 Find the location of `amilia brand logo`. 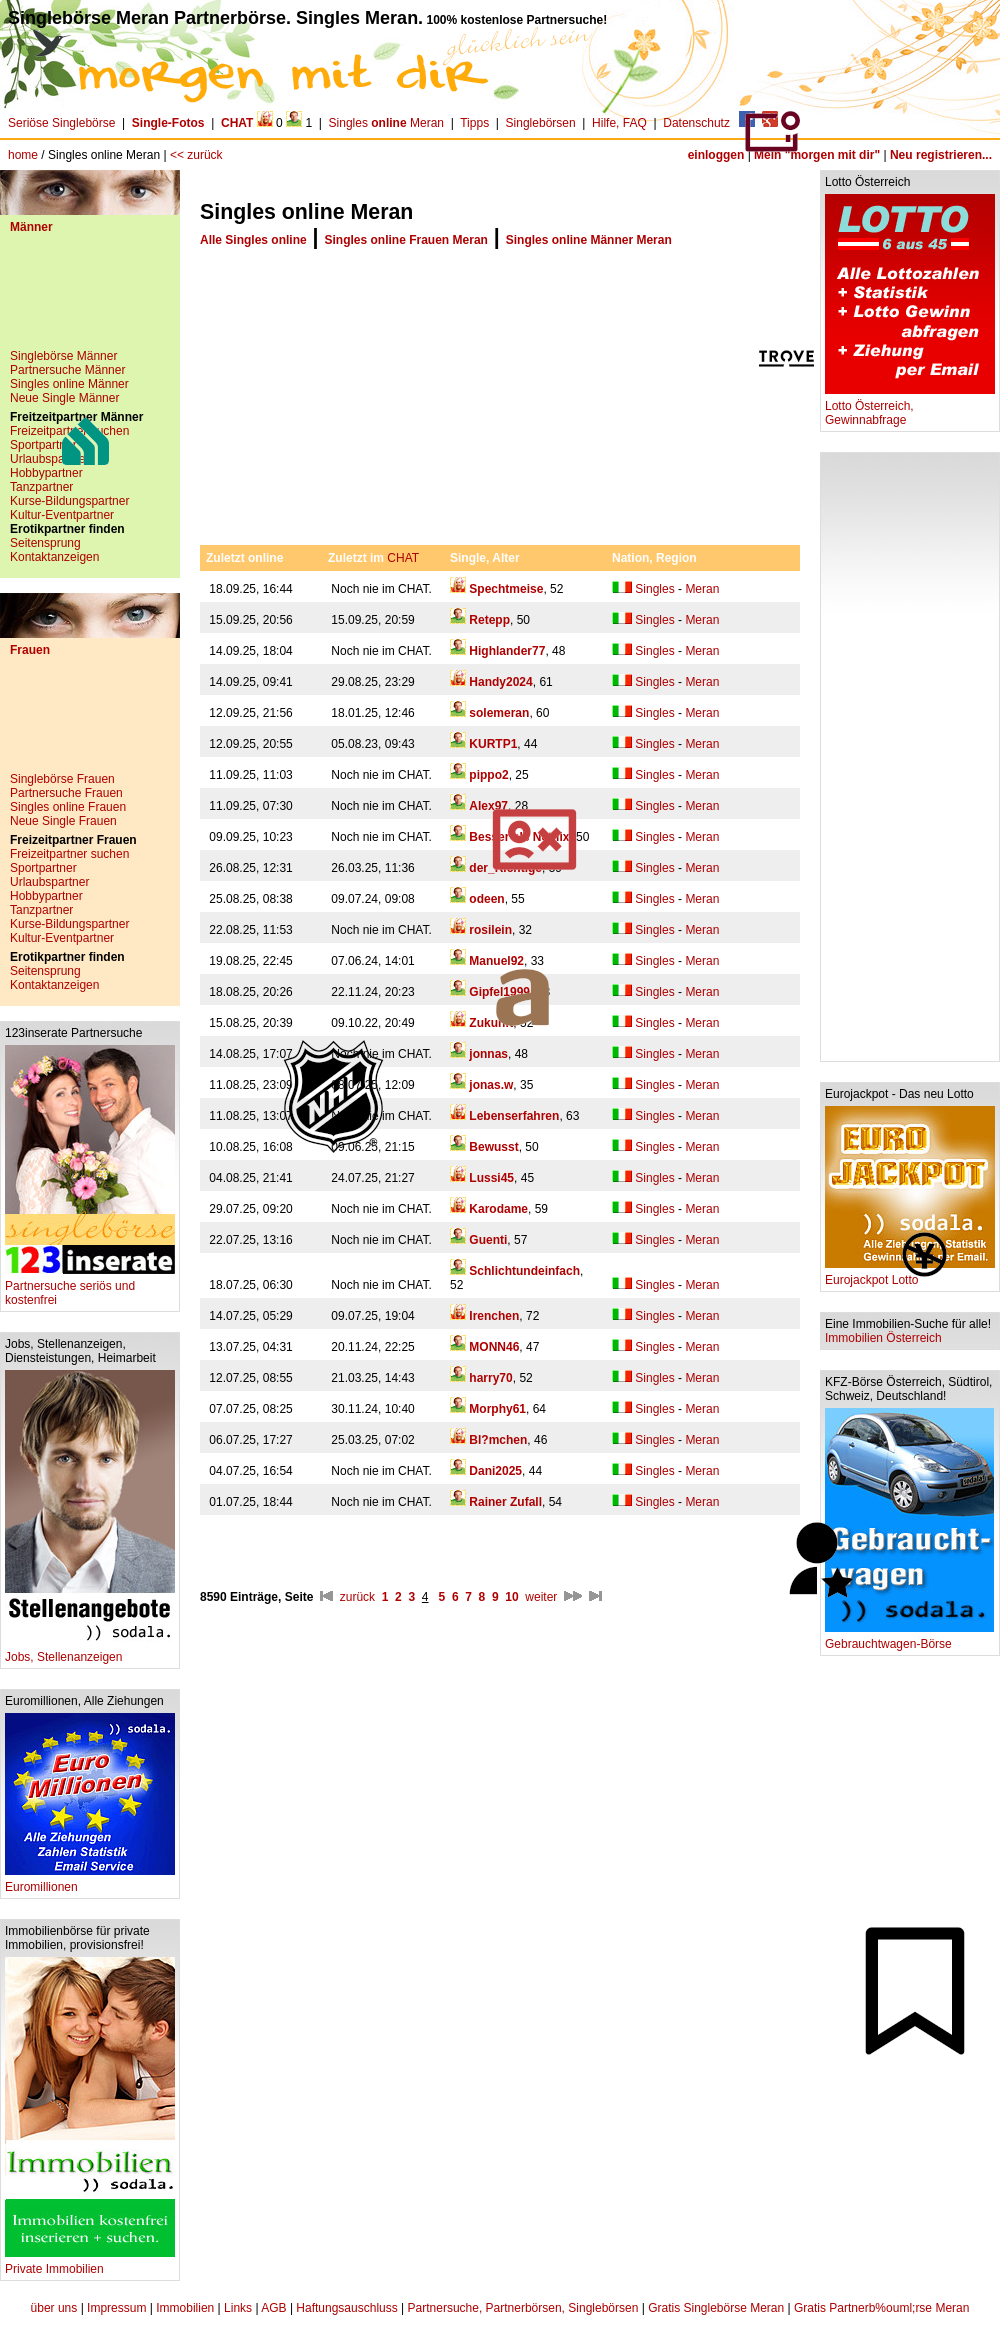

amilia brand logo is located at coordinates (522, 997).